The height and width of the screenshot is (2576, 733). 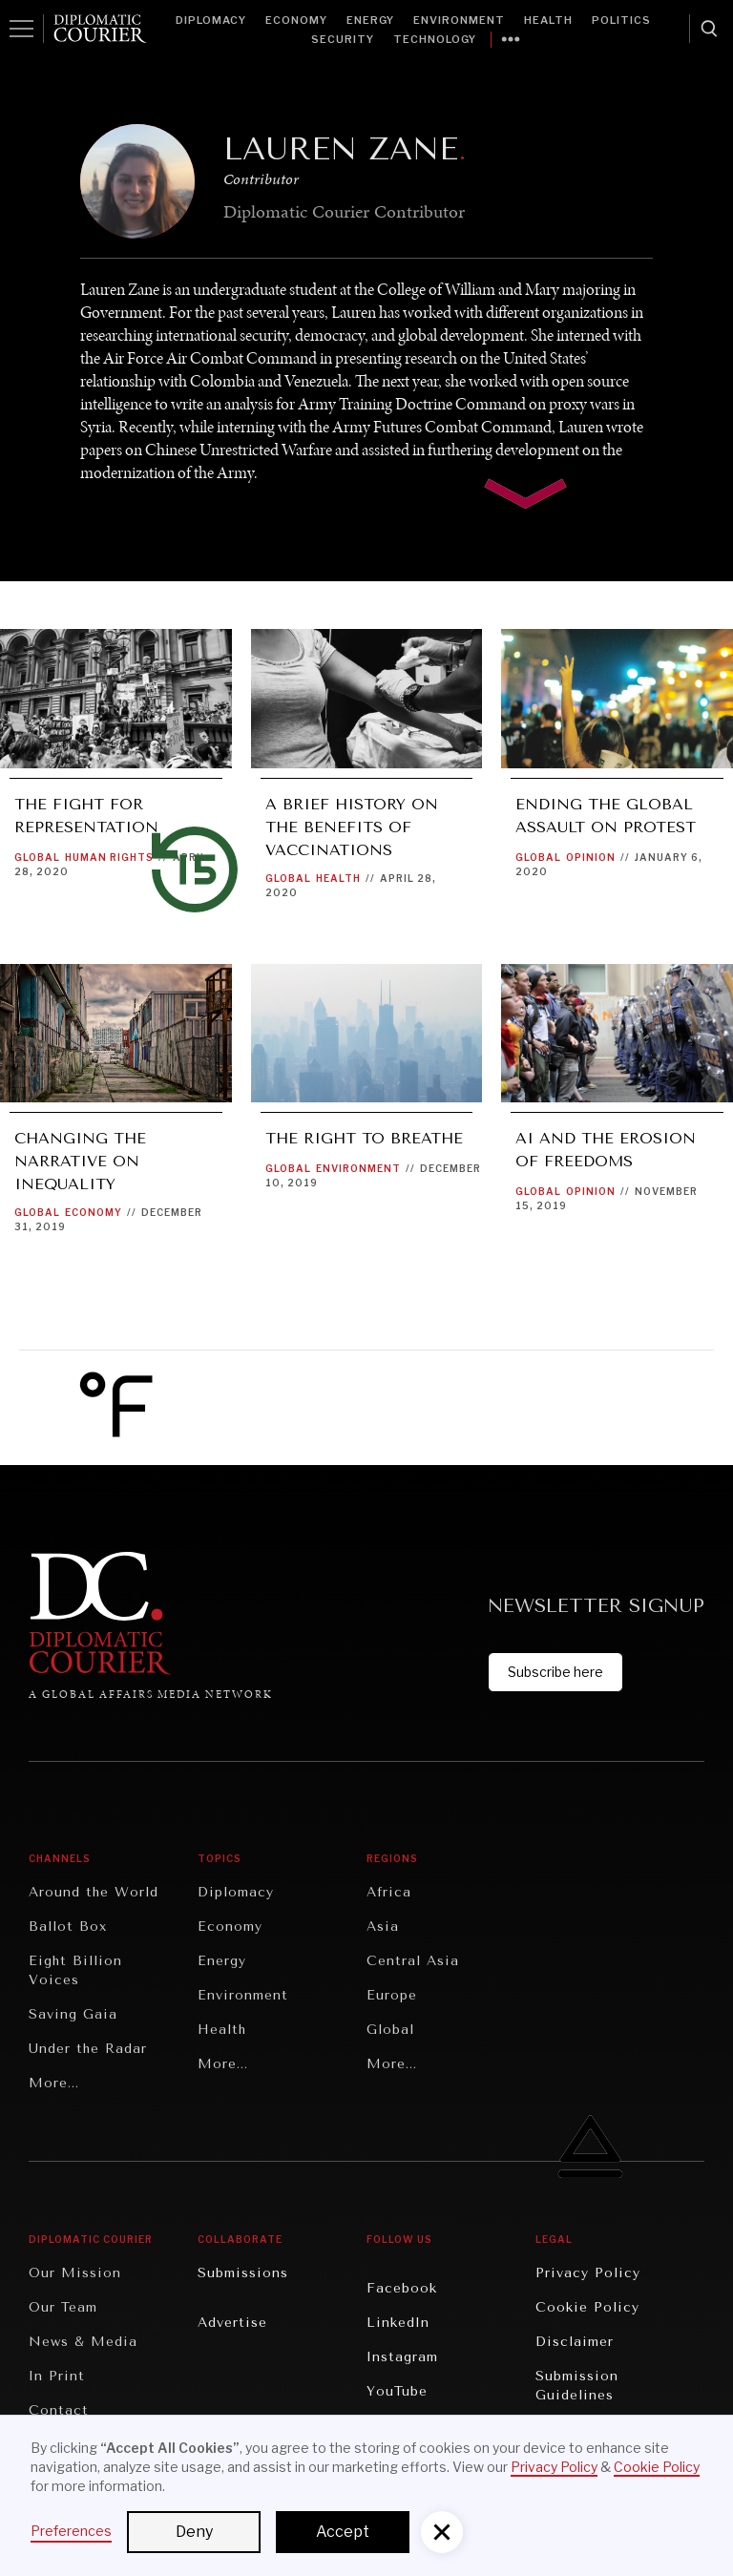 I want to click on eject media or disc, so click(x=590, y=2149).